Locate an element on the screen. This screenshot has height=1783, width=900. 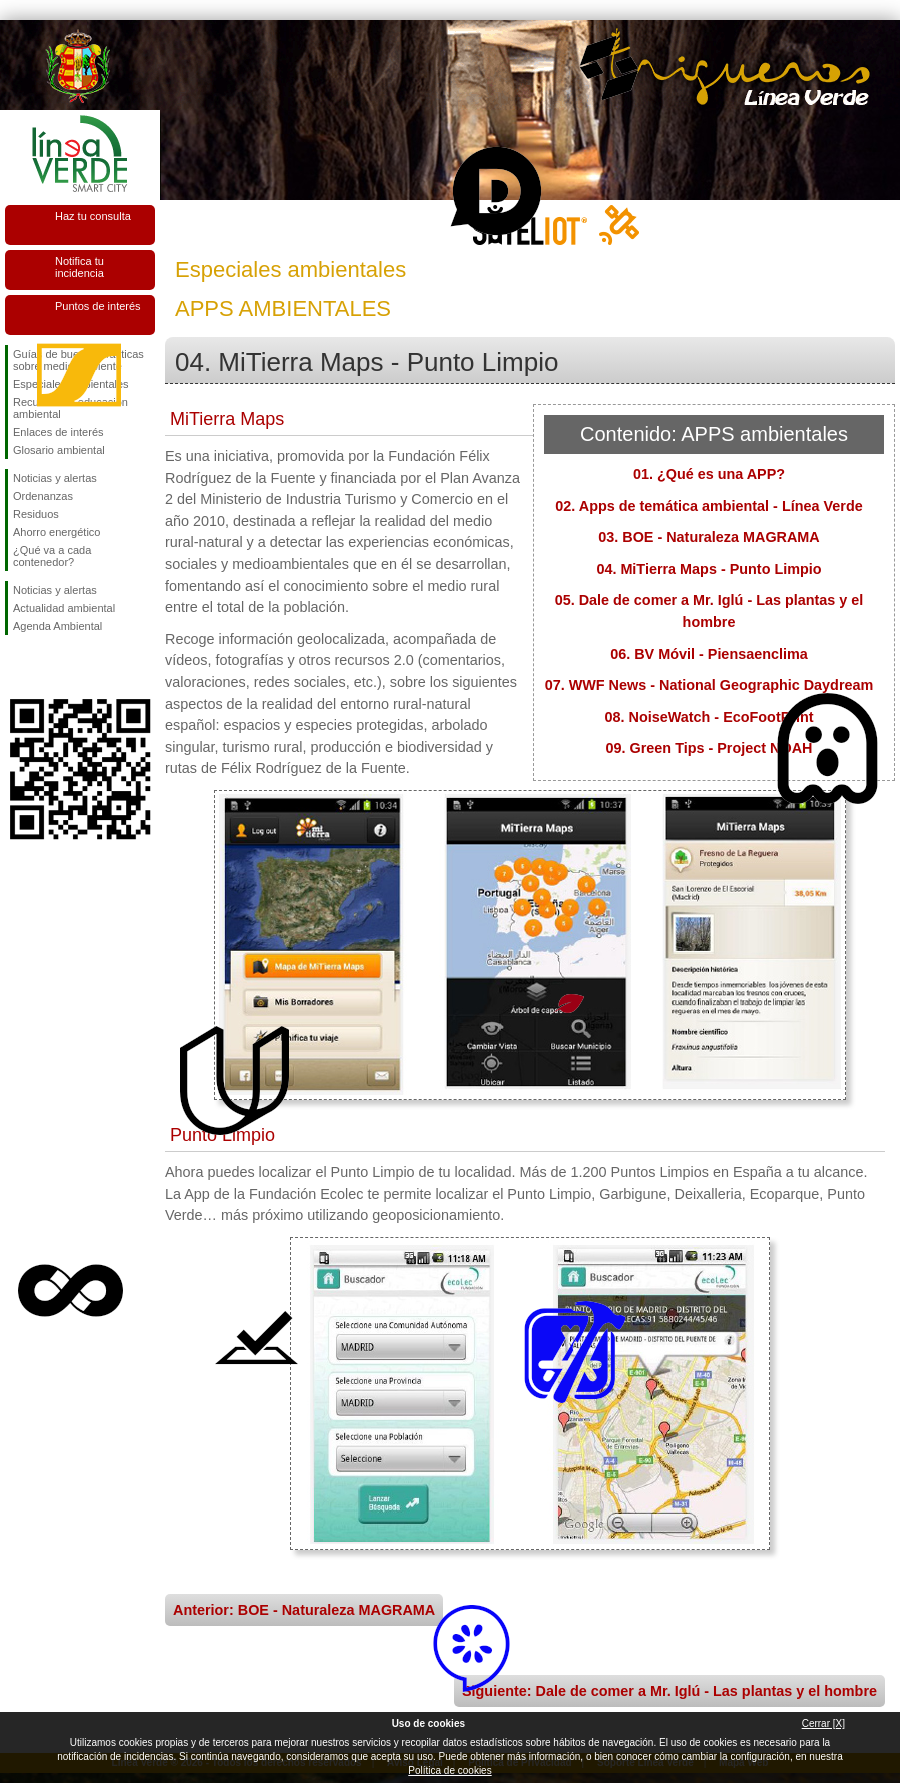
toggle ghost mode or anonymous browsing is located at coordinates (827, 748).